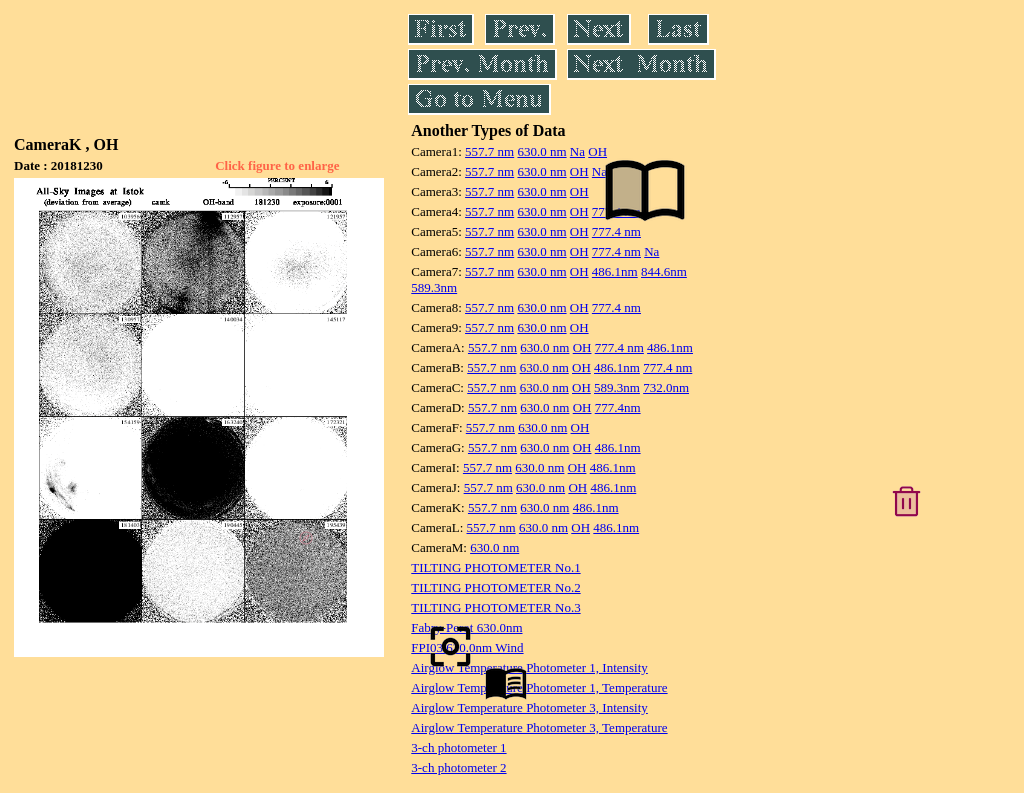  I want to click on delete selected item, so click(906, 502).